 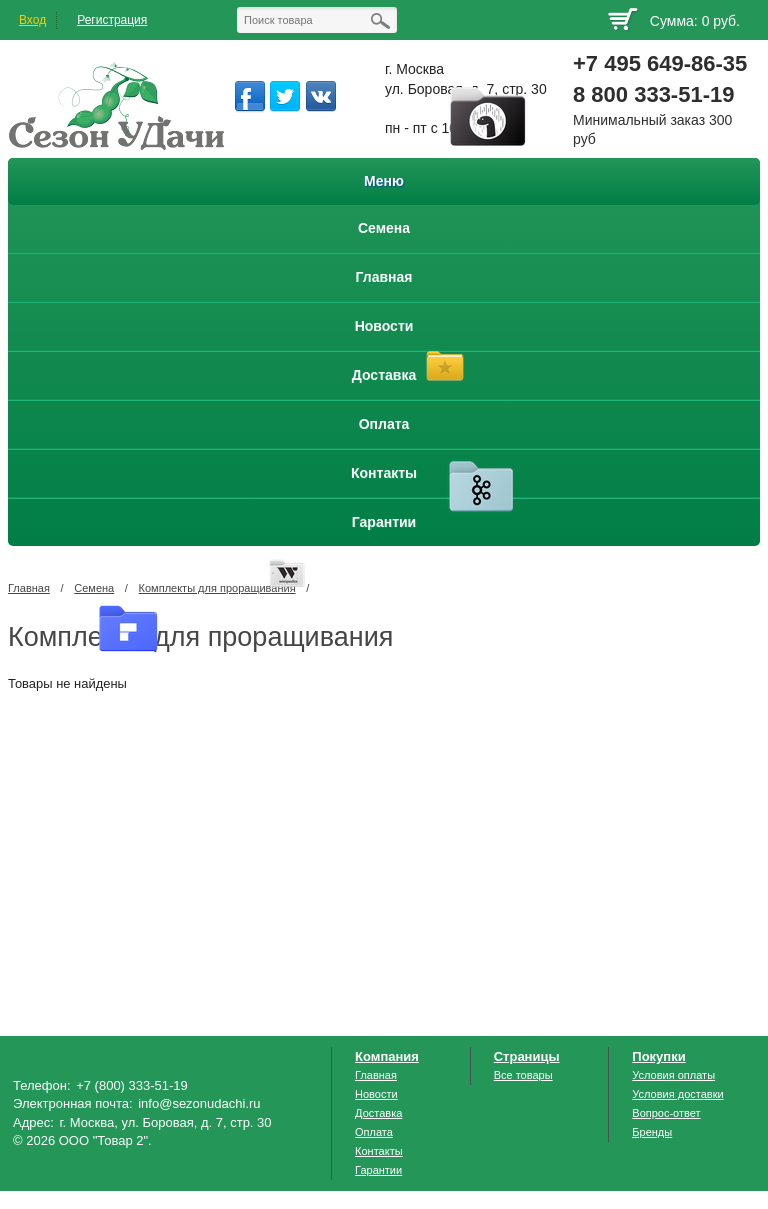 I want to click on access your bookmarked or favorite files, so click(x=445, y=366).